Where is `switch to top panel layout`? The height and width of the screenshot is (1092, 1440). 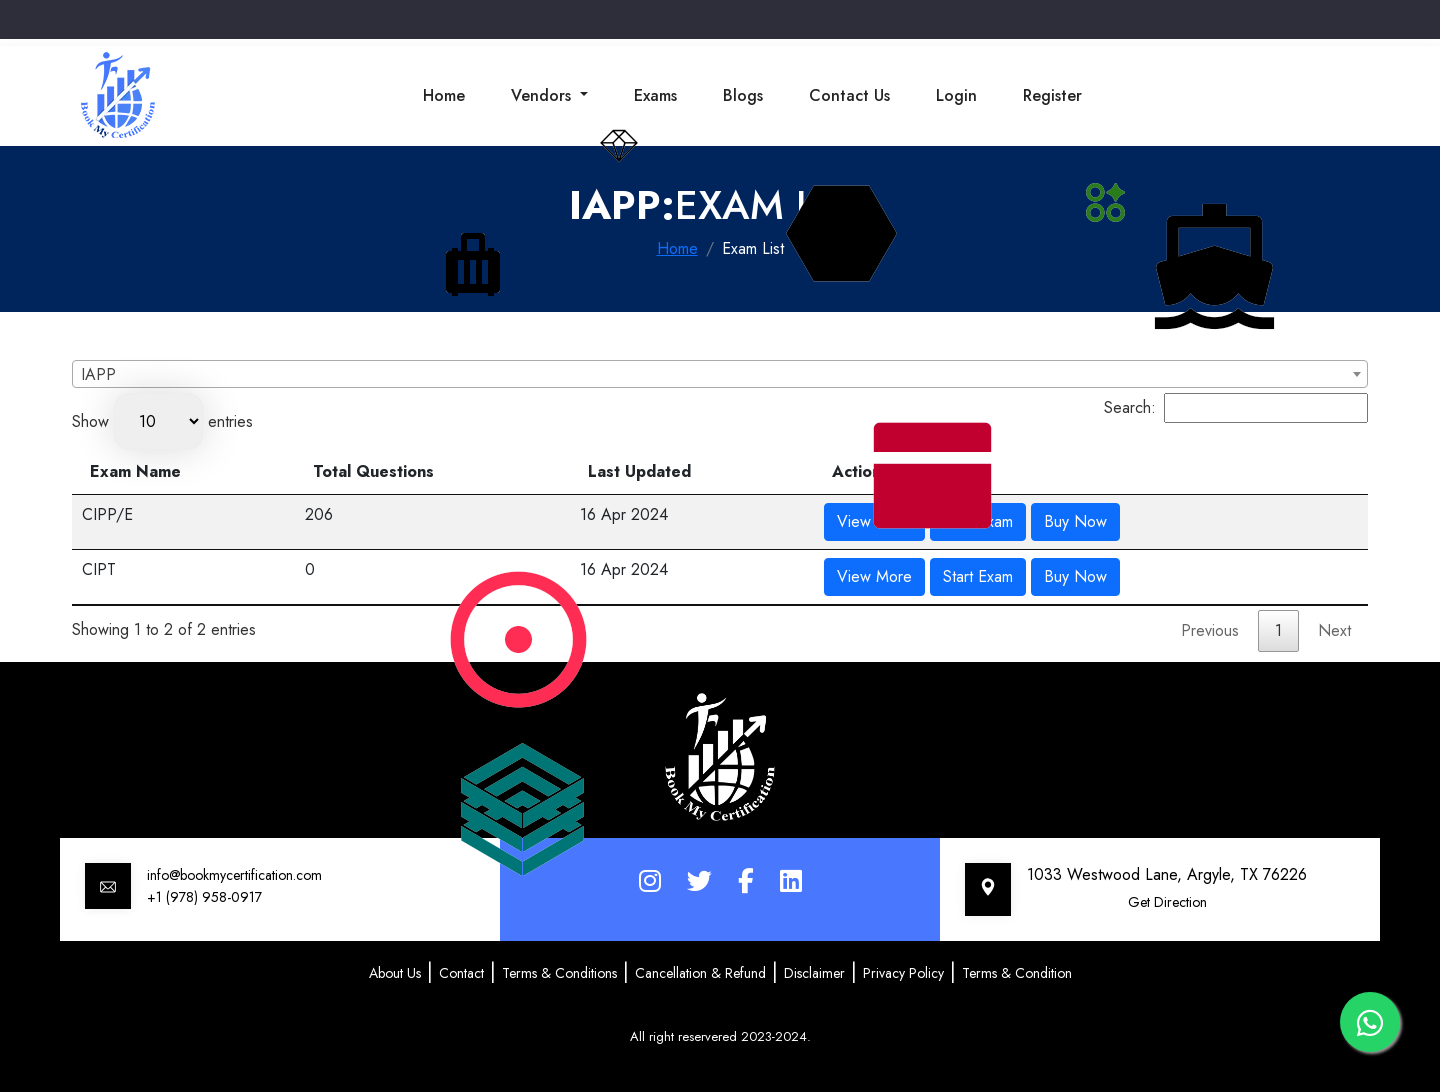
switch to top panel layout is located at coordinates (932, 475).